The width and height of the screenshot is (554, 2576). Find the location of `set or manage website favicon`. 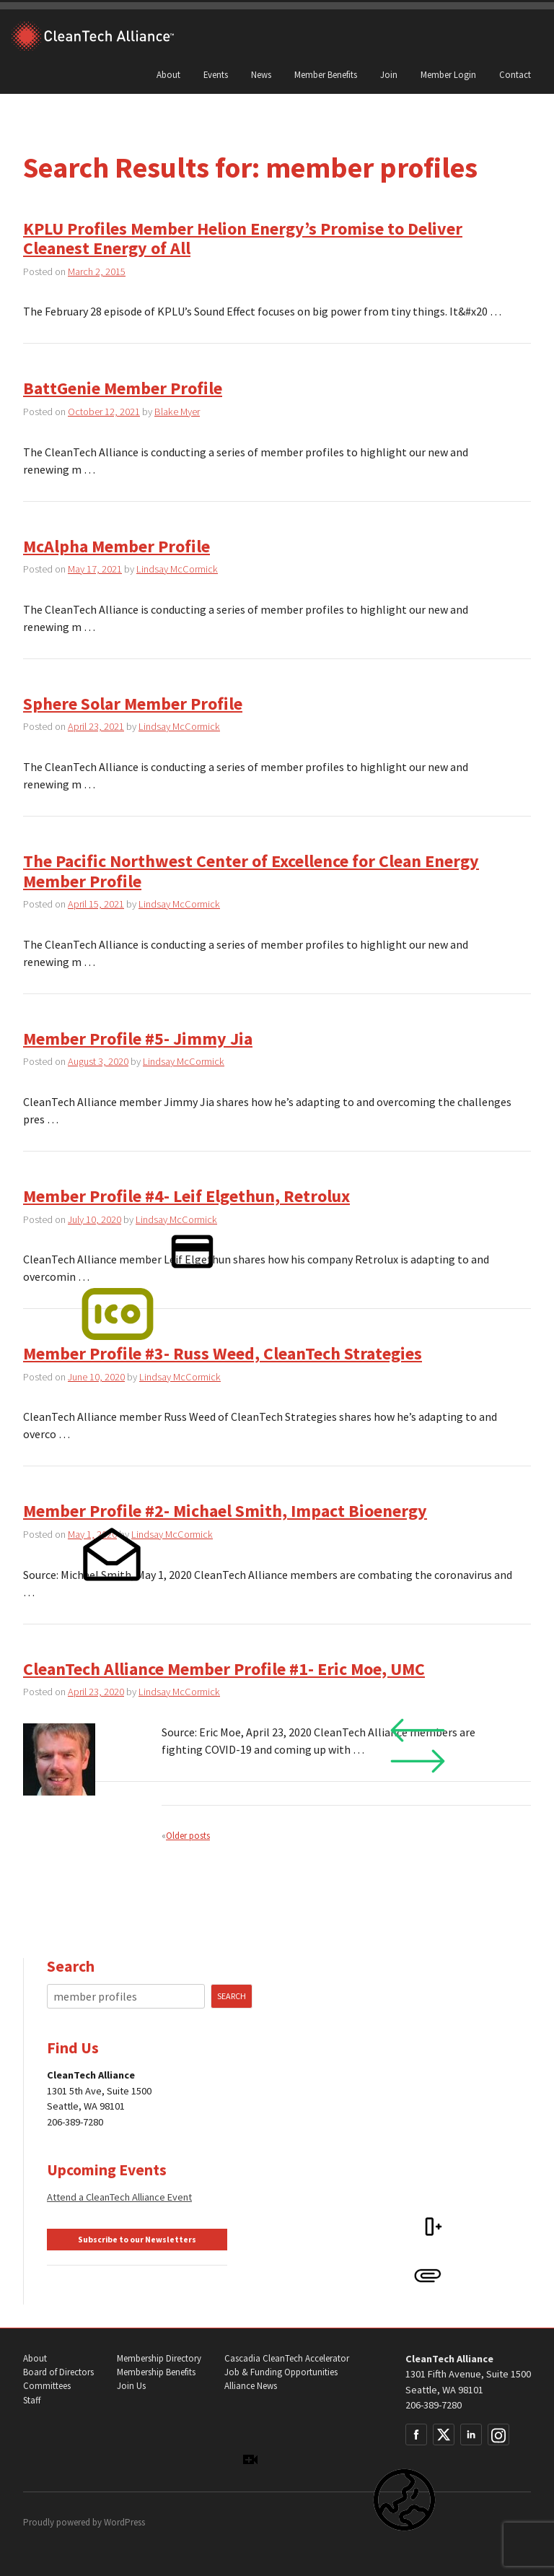

set or manage website favicon is located at coordinates (118, 1314).